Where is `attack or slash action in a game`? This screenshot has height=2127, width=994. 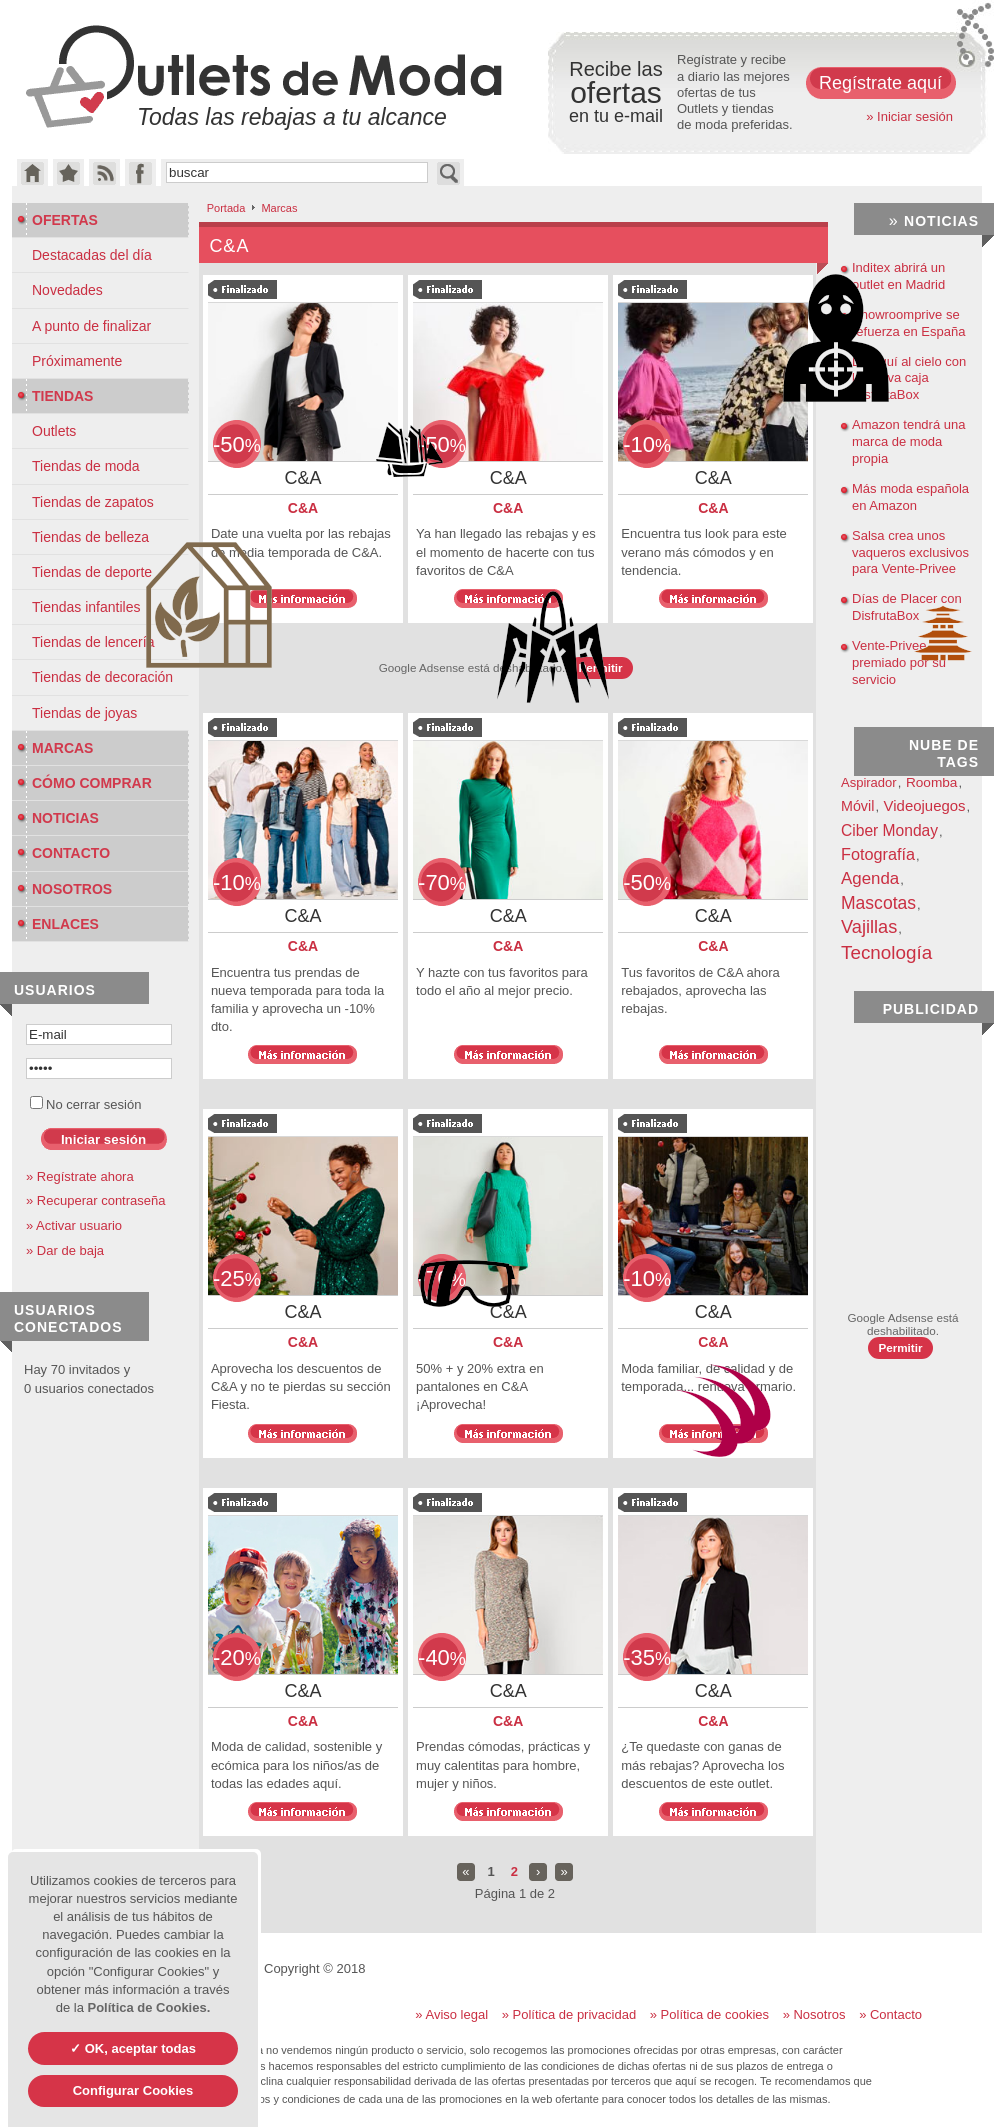
attack or slash action in a game is located at coordinates (723, 1411).